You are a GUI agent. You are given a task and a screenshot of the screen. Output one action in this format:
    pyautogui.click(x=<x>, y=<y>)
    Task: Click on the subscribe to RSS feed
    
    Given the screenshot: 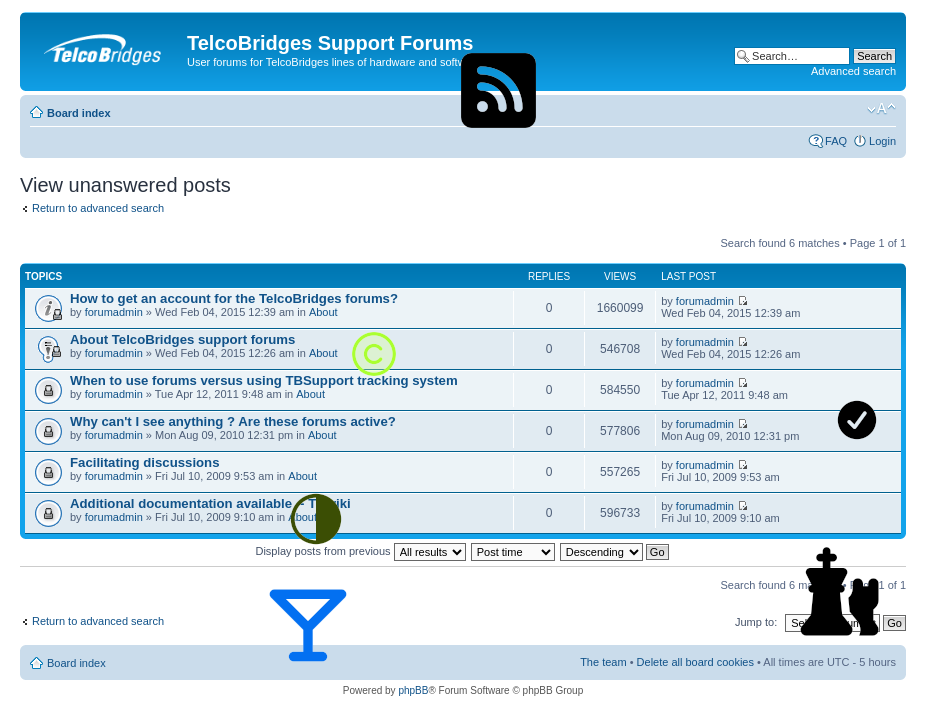 What is the action you would take?
    pyautogui.click(x=498, y=90)
    